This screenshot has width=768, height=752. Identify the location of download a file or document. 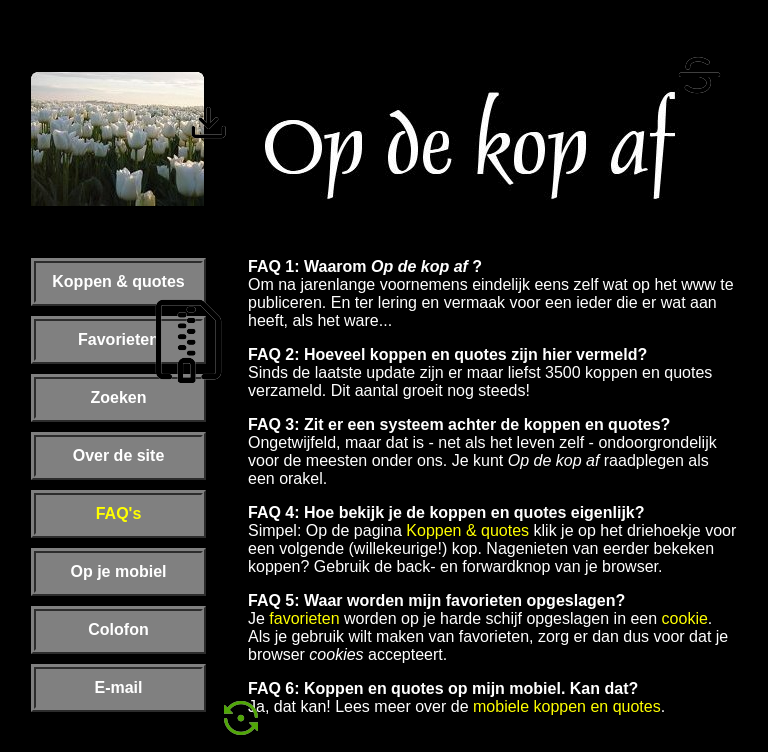
(208, 123).